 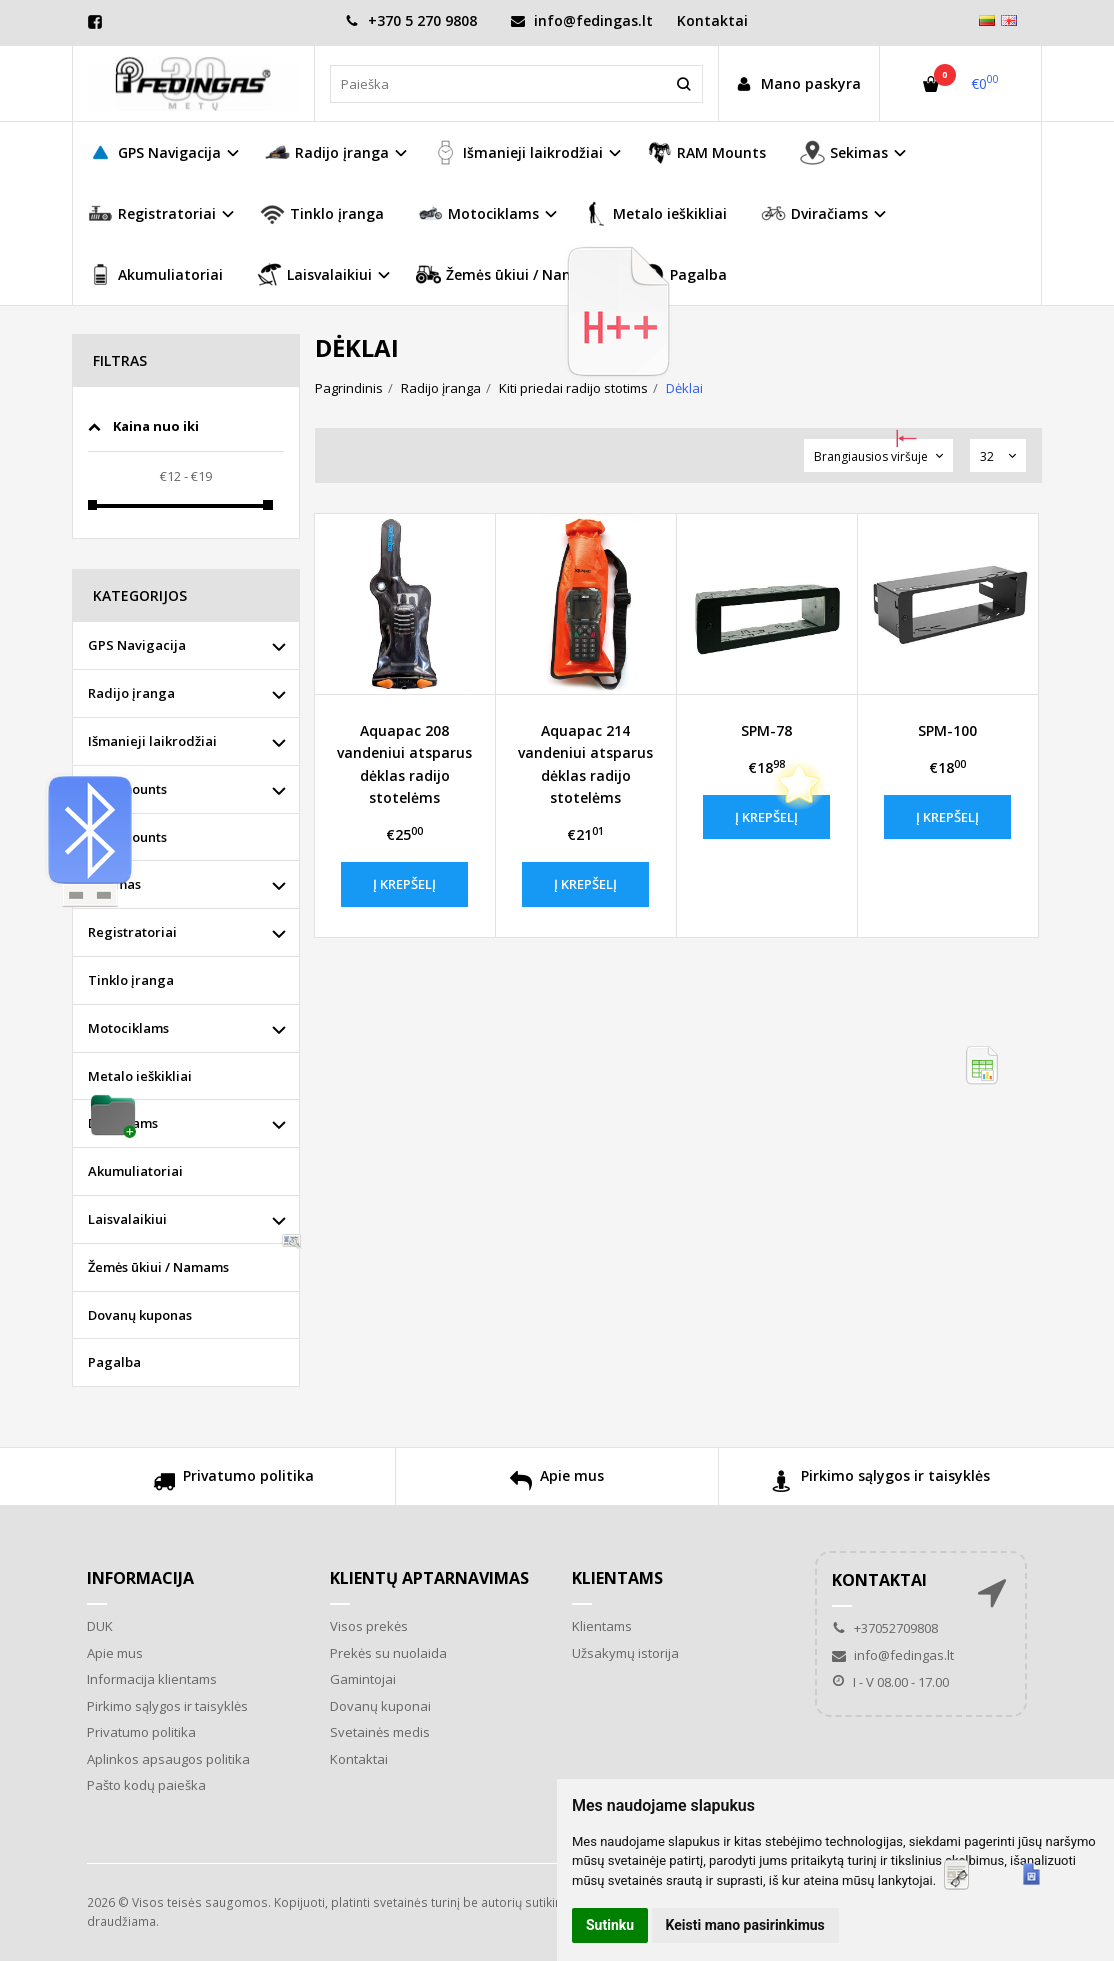 What do you see at coordinates (1031, 1874) in the screenshot?
I see `a Microsoft Visio diagram file` at bounding box center [1031, 1874].